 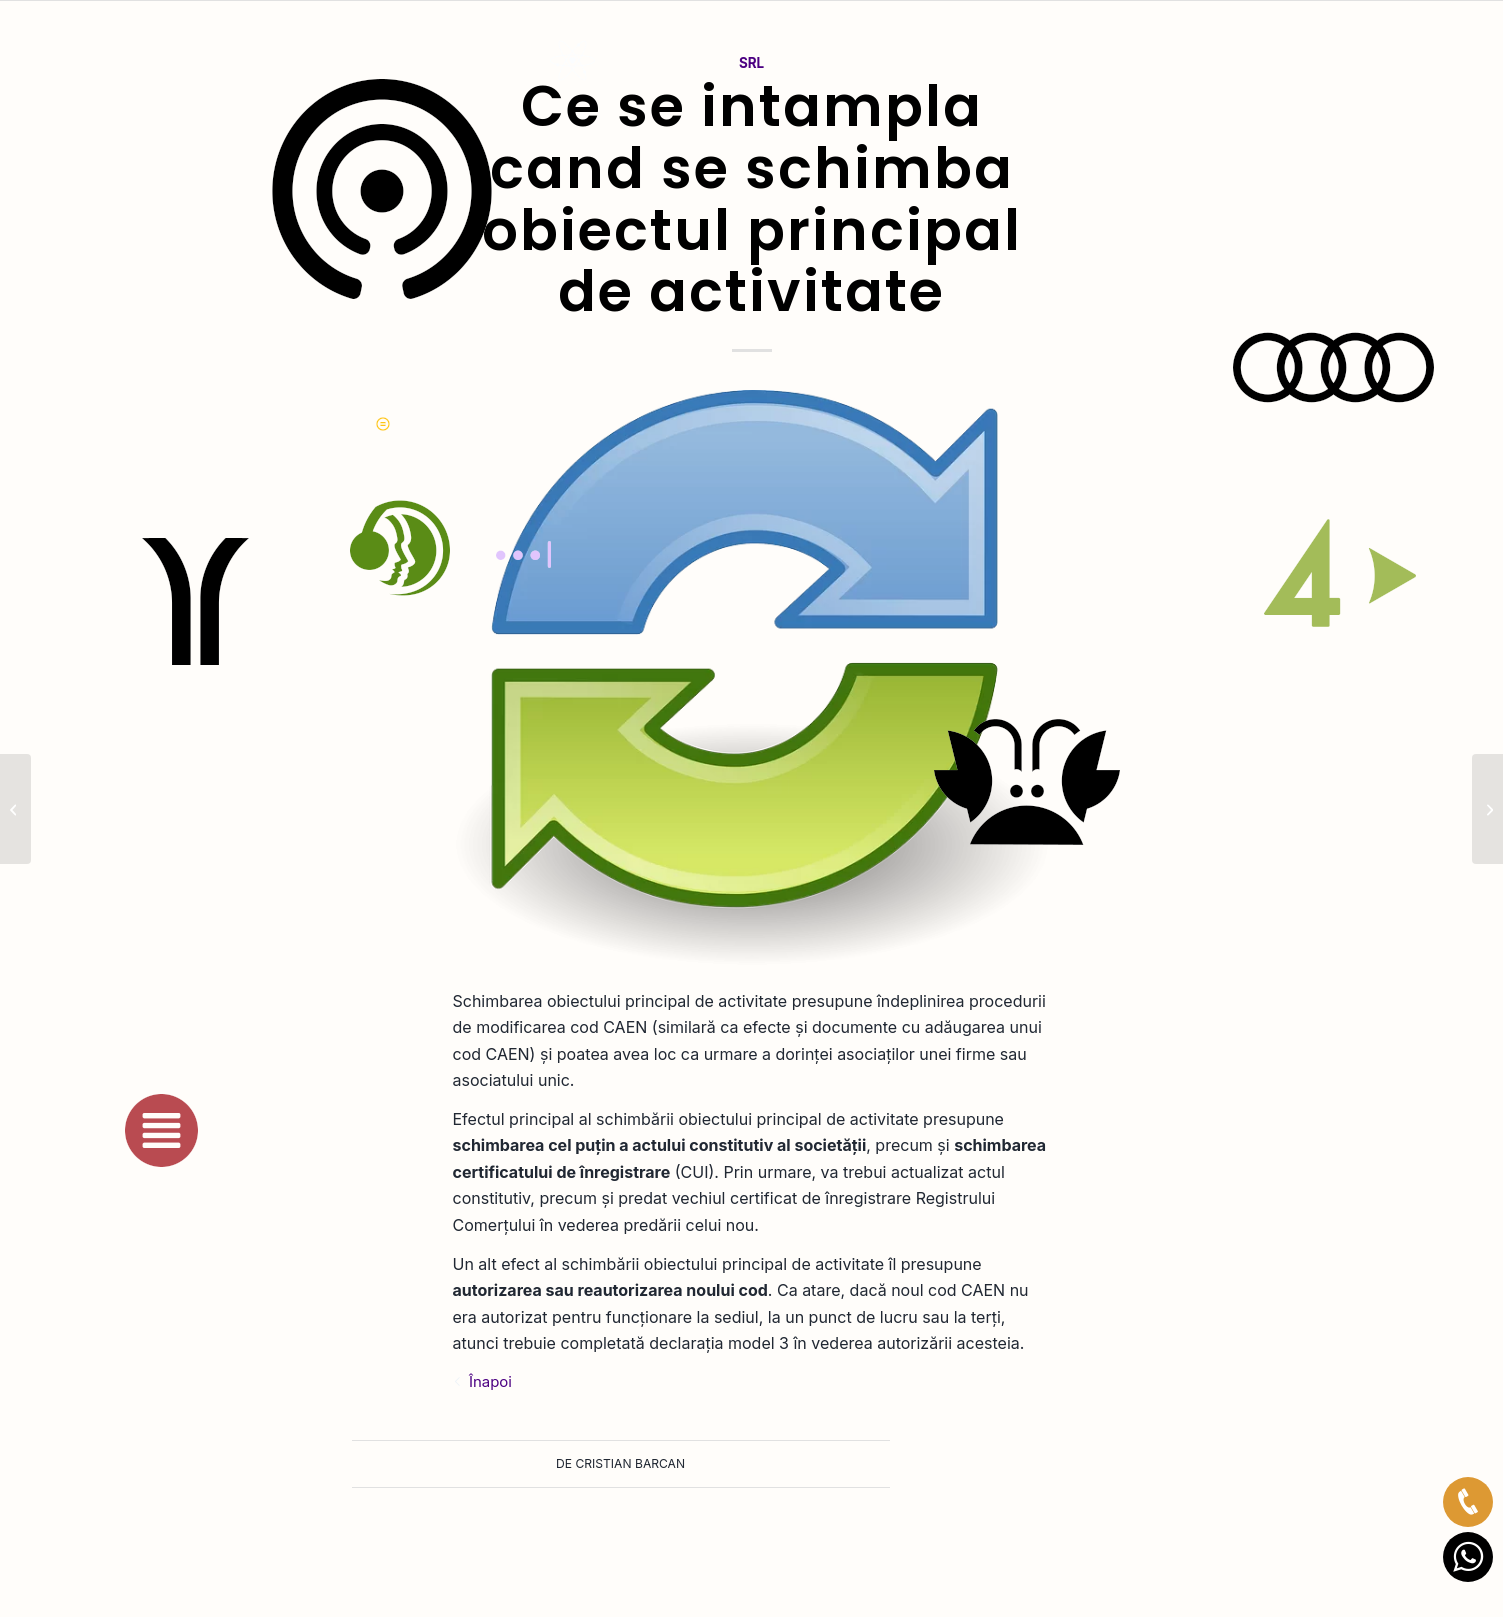 I want to click on open lastpass password manager, so click(x=523, y=554).